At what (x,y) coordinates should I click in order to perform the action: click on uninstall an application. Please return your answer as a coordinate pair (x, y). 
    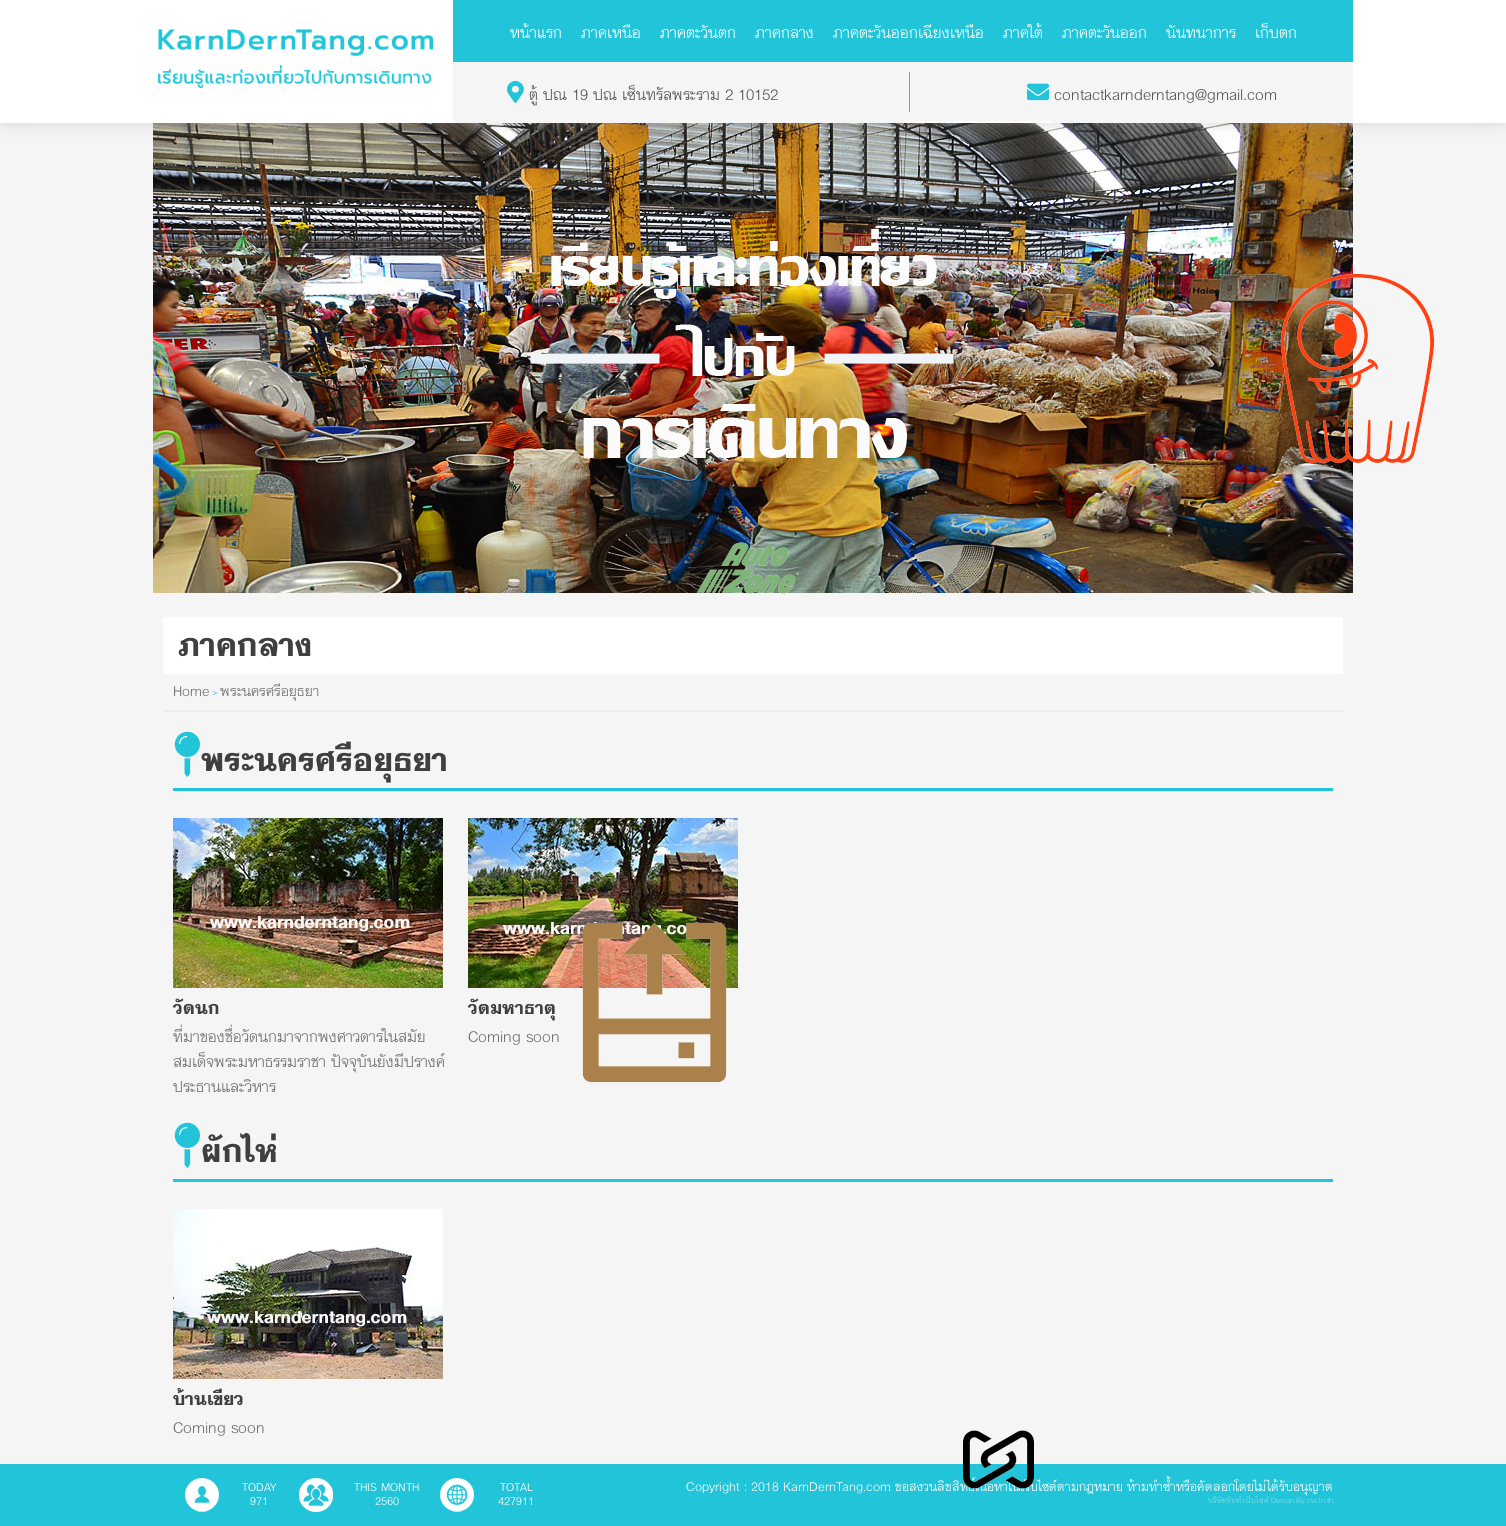
    Looking at the image, I should click on (654, 1002).